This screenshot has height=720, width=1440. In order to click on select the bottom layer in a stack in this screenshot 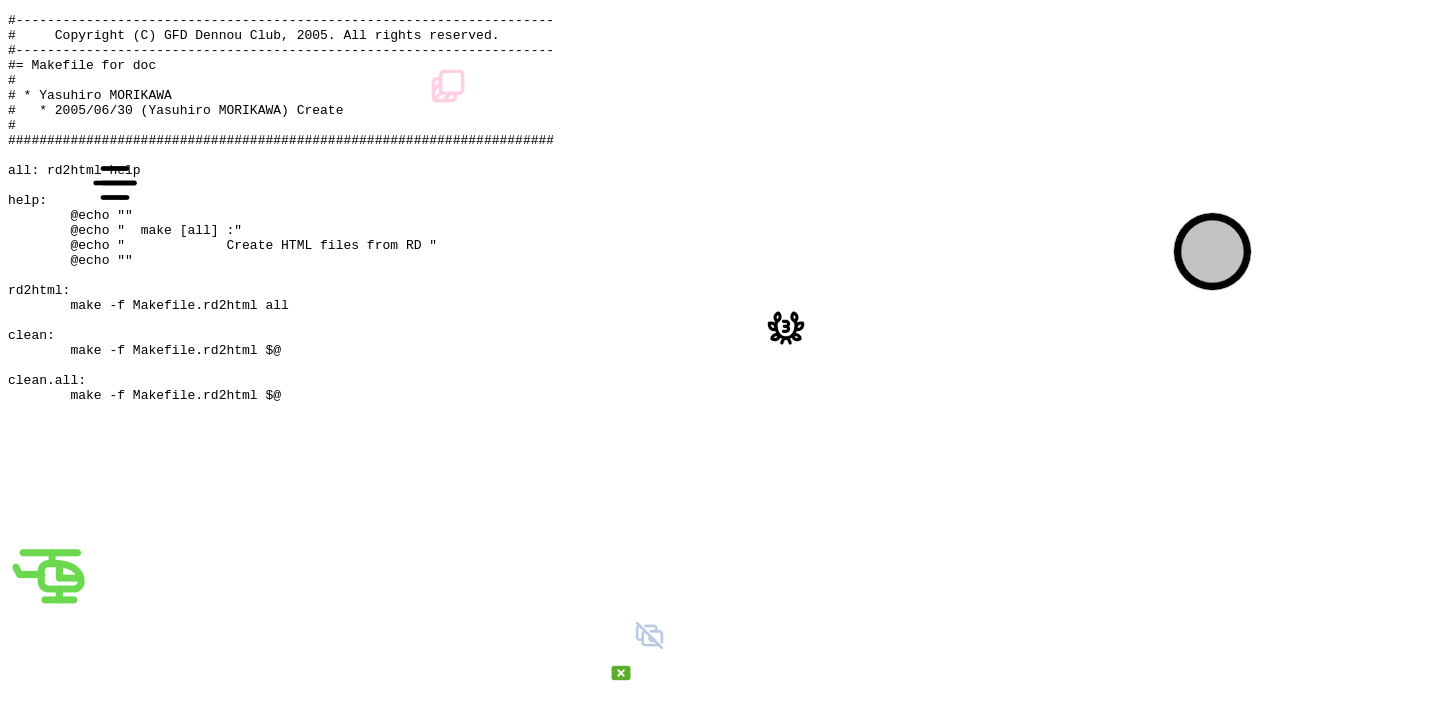, I will do `click(448, 86)`.